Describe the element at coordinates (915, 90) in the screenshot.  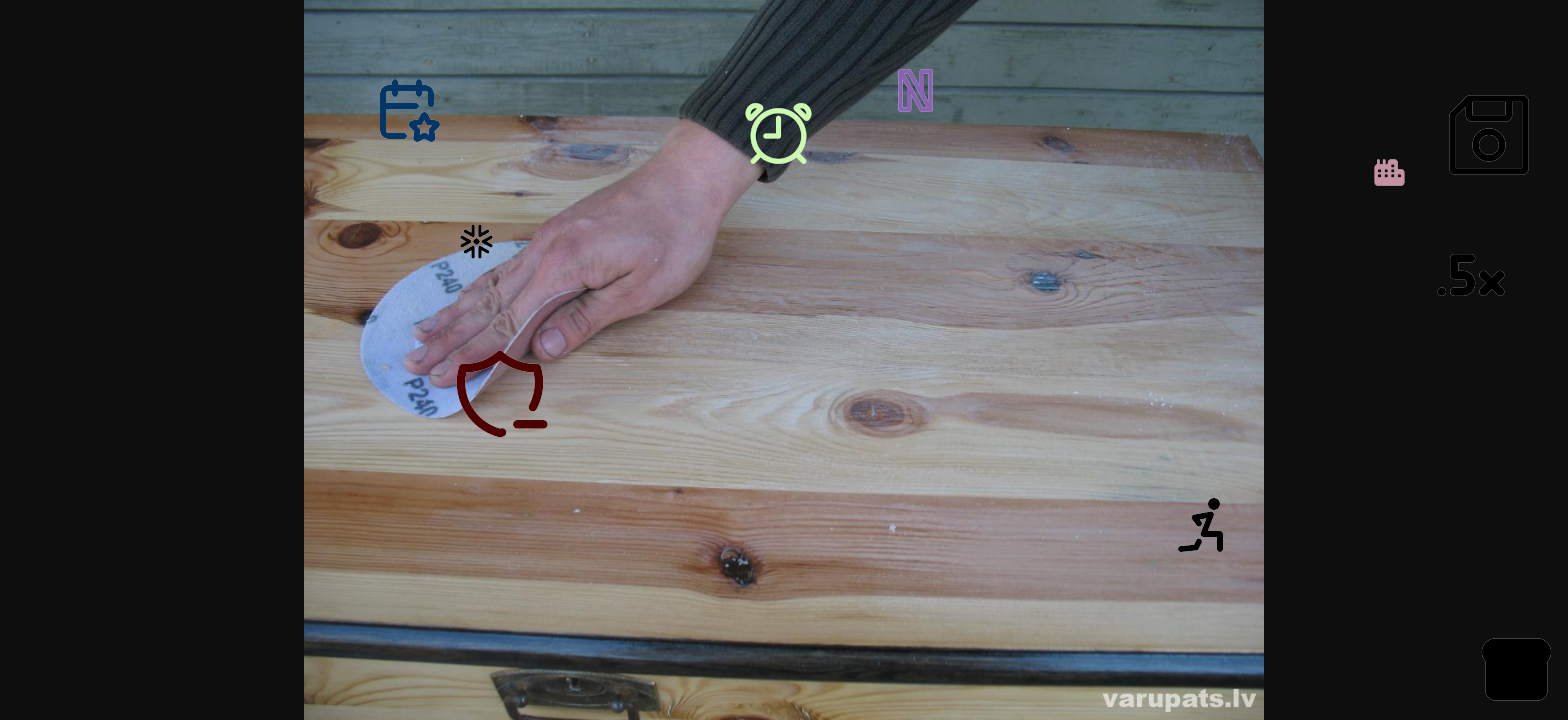
I see `open Netflix app` at that location.